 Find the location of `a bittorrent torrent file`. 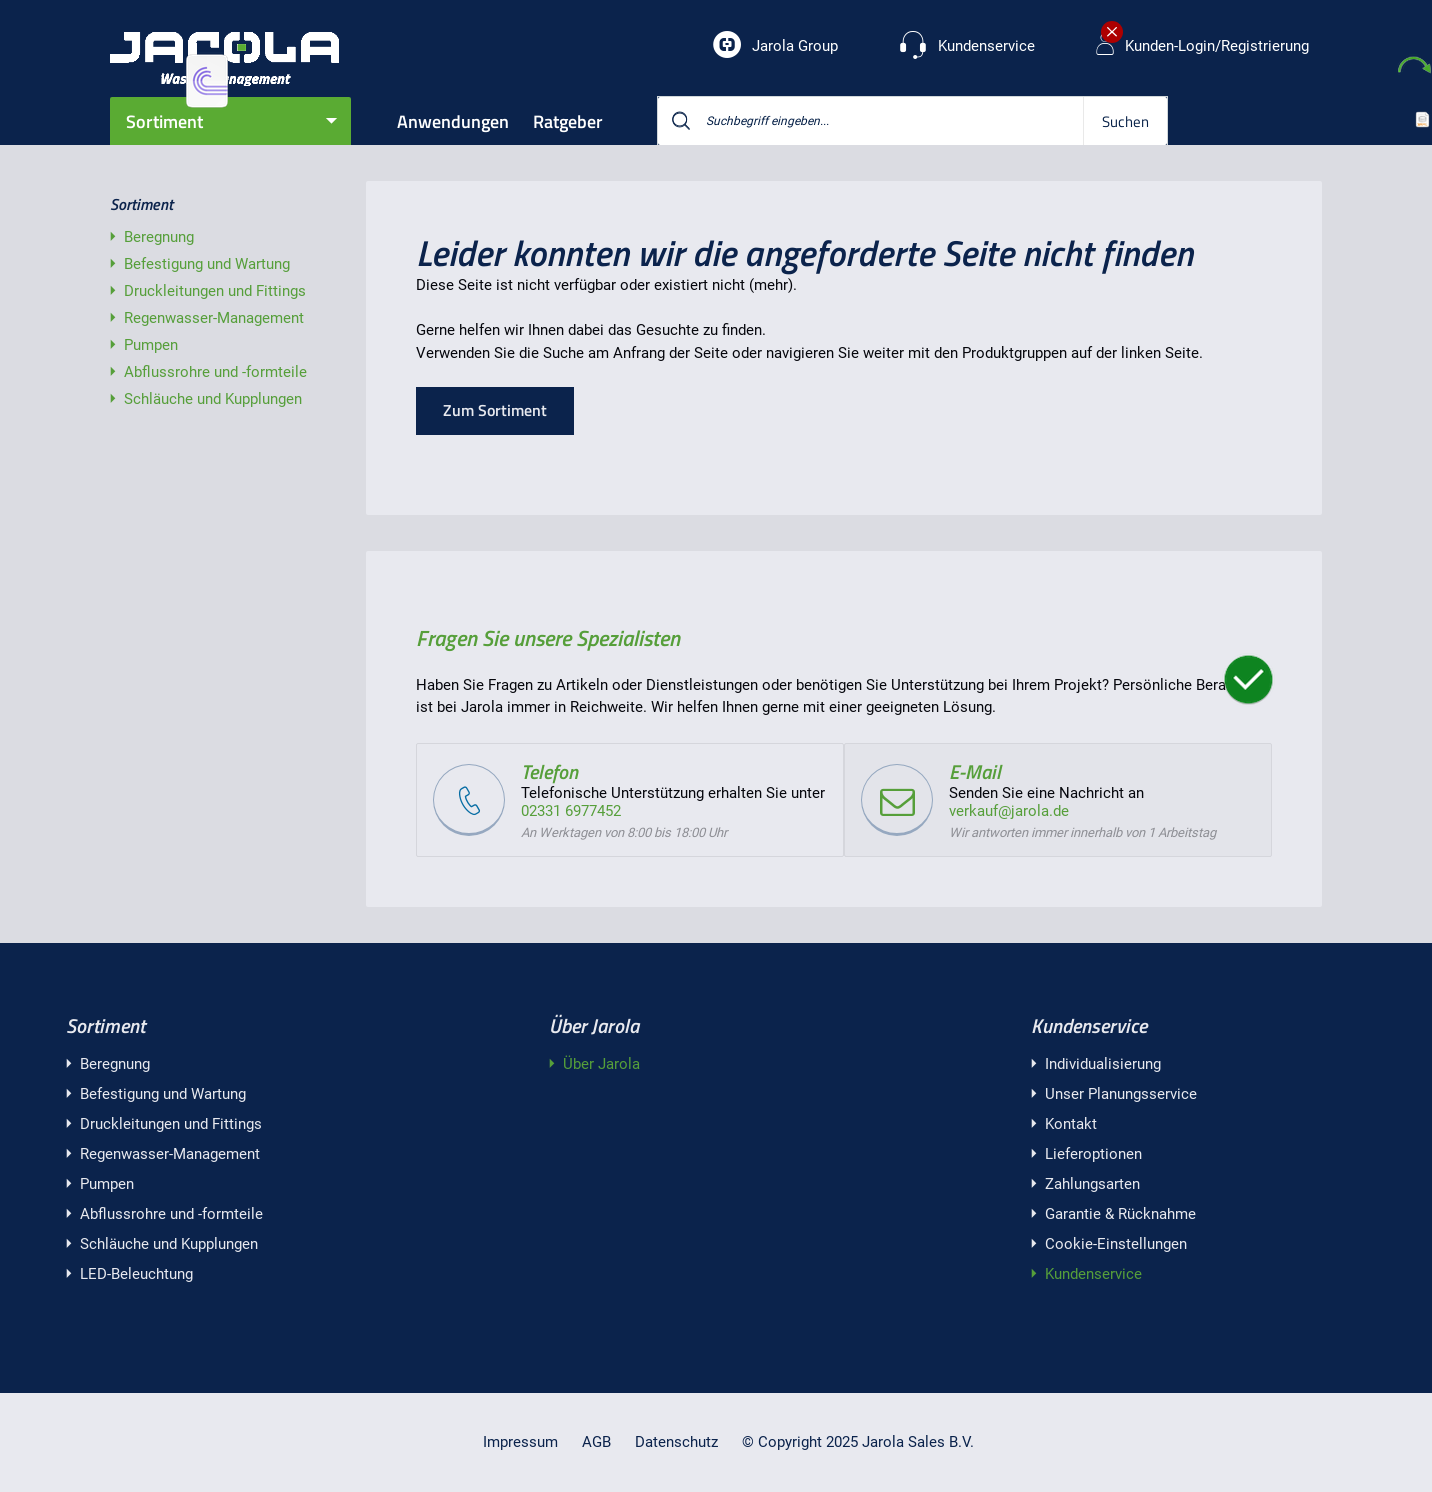

a bittorrent torrent file is located at coordinates (207, 81).